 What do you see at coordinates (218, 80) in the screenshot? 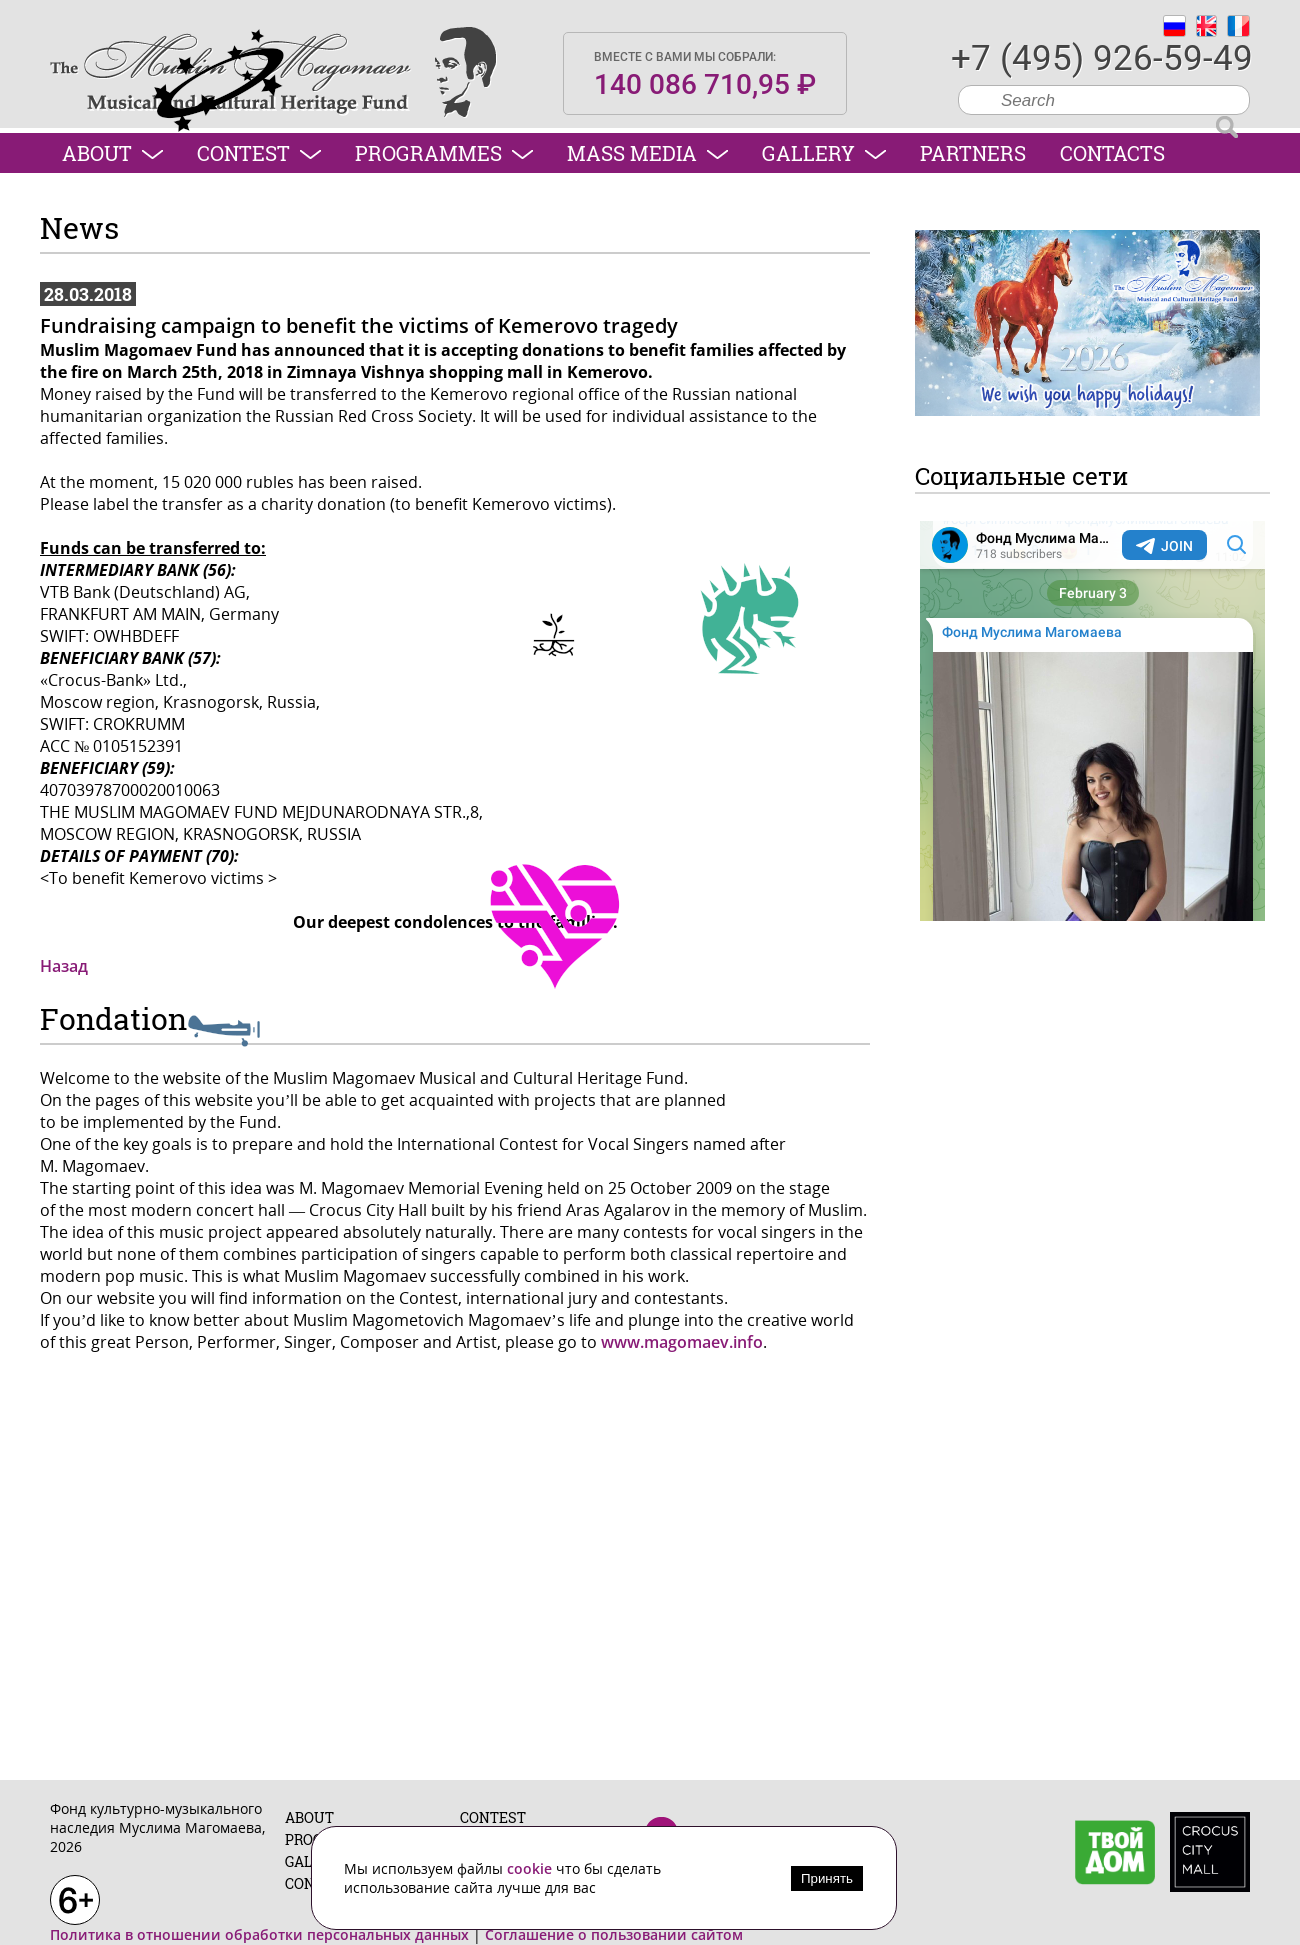
I see `indicates a dizzy or stunned status effect` at bounding box center [218, 80].